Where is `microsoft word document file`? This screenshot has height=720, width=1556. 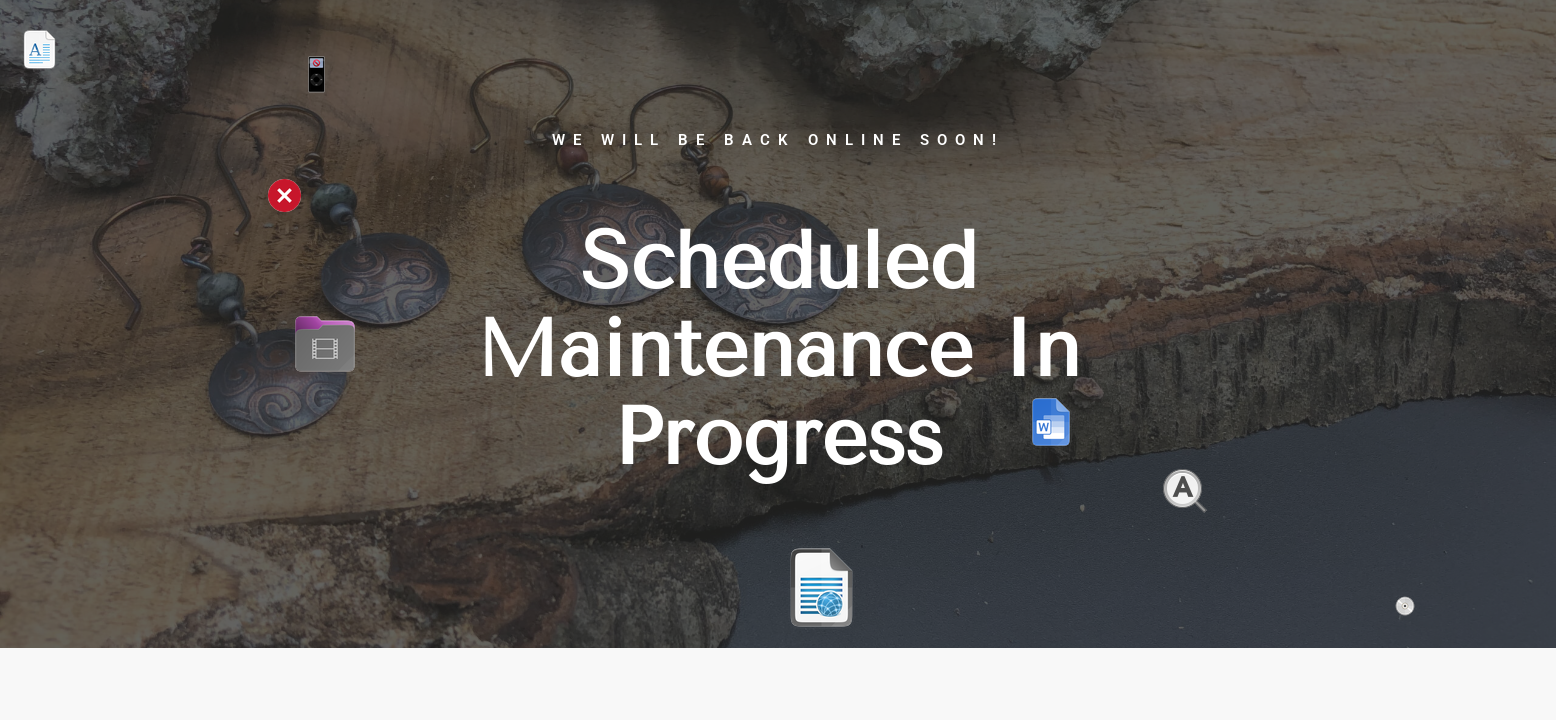 microsoft word document file is located at coordinates (1051, 422).